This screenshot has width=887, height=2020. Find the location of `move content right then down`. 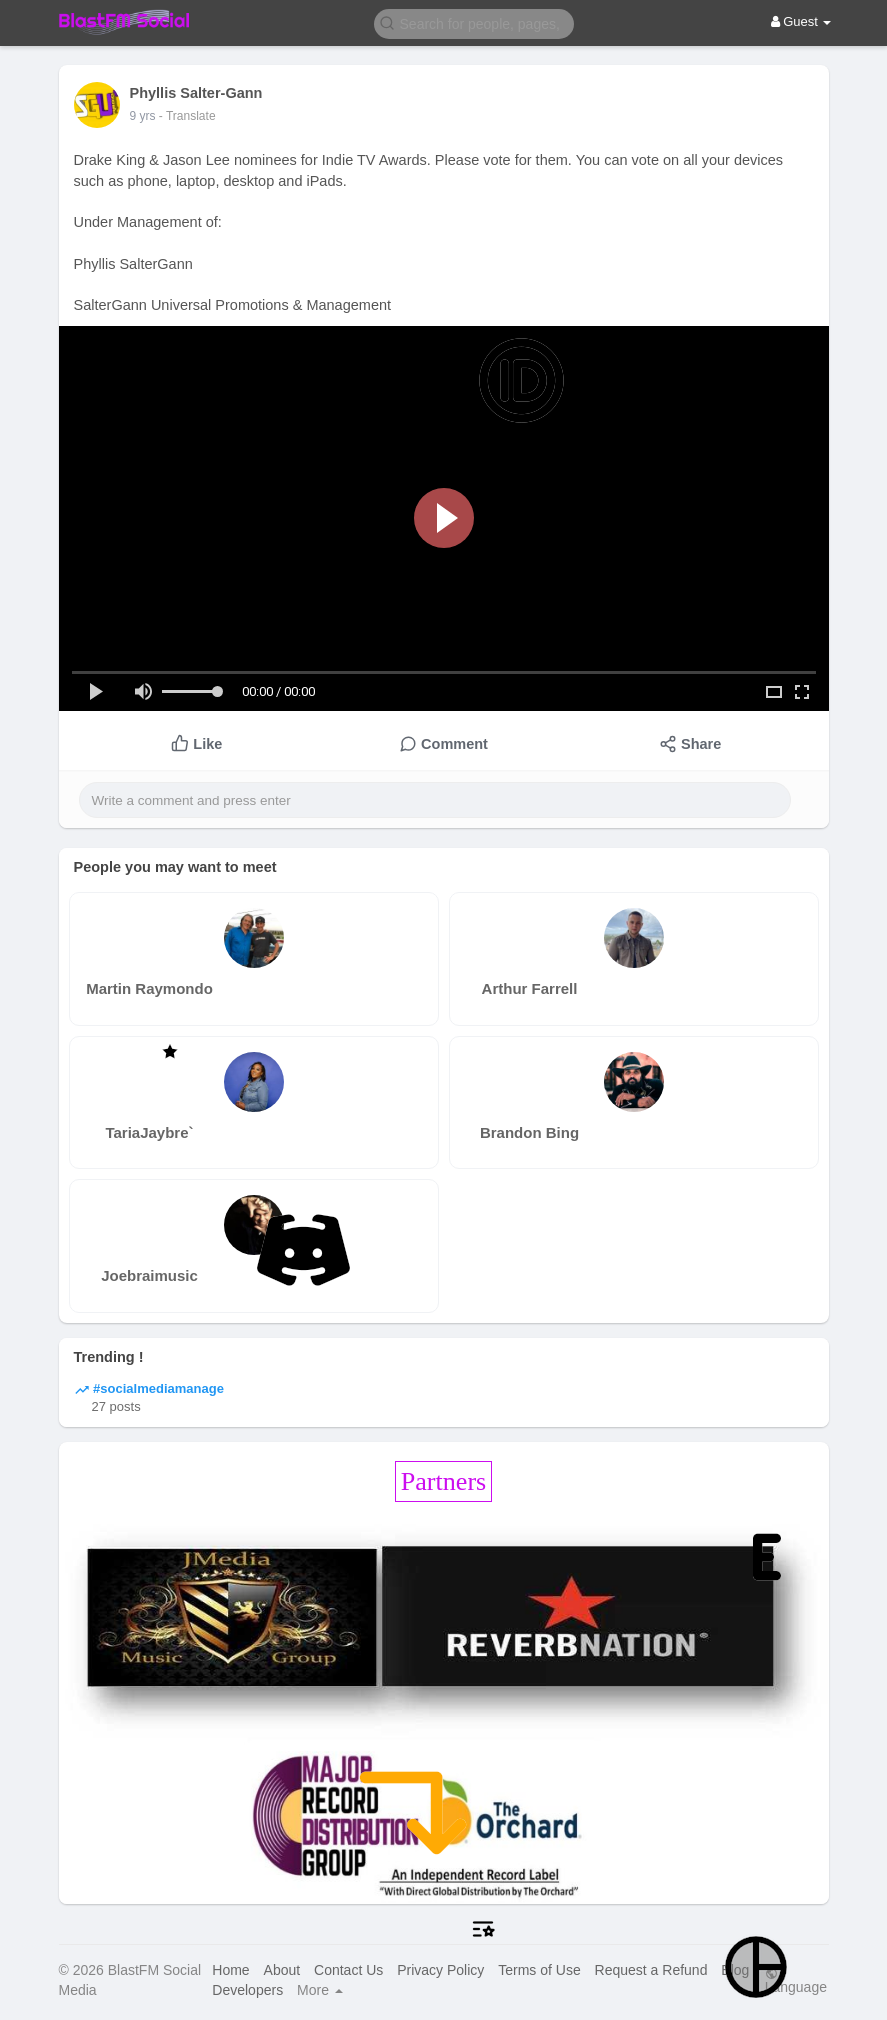

move content right then down is located at coordinates (413, 1809).